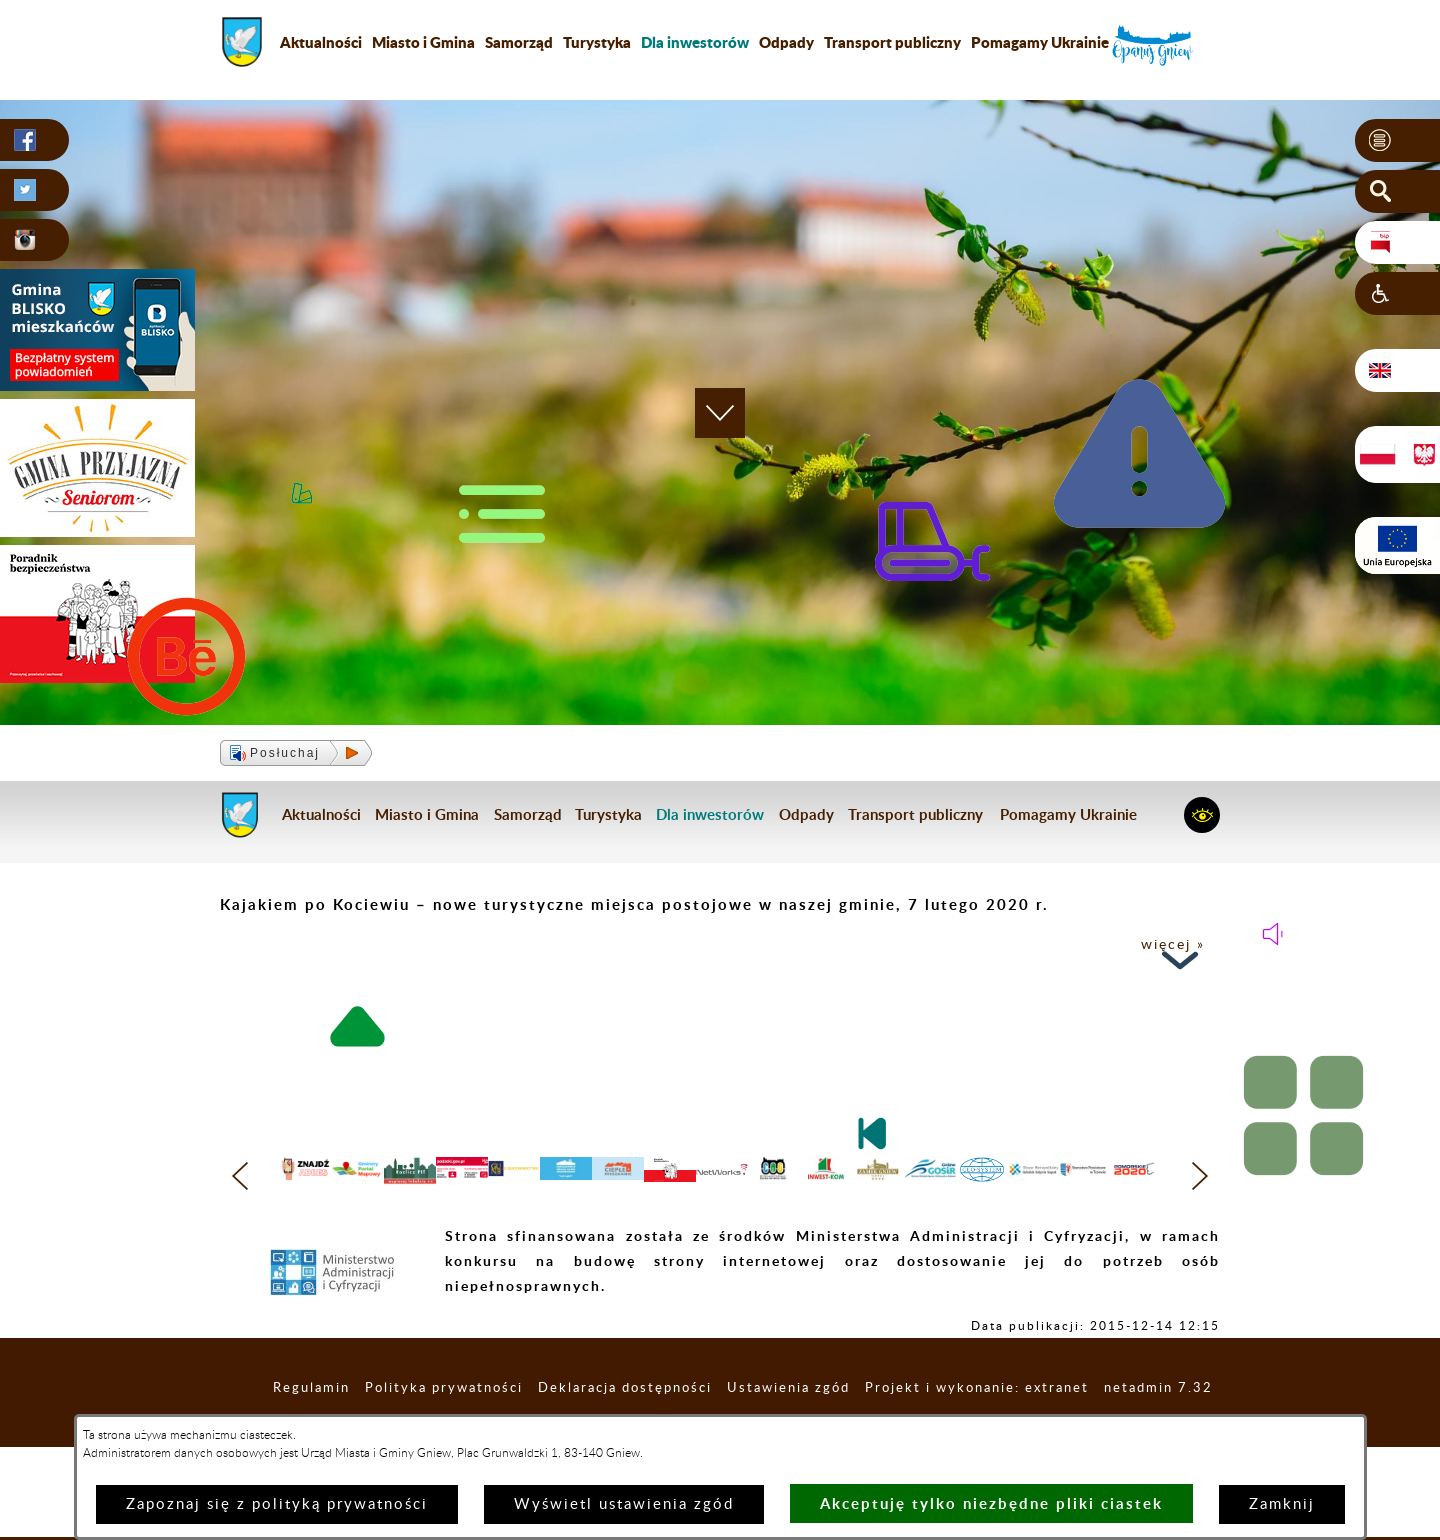  I want to click on expand dropdown menu or content, so click(1180, 959).